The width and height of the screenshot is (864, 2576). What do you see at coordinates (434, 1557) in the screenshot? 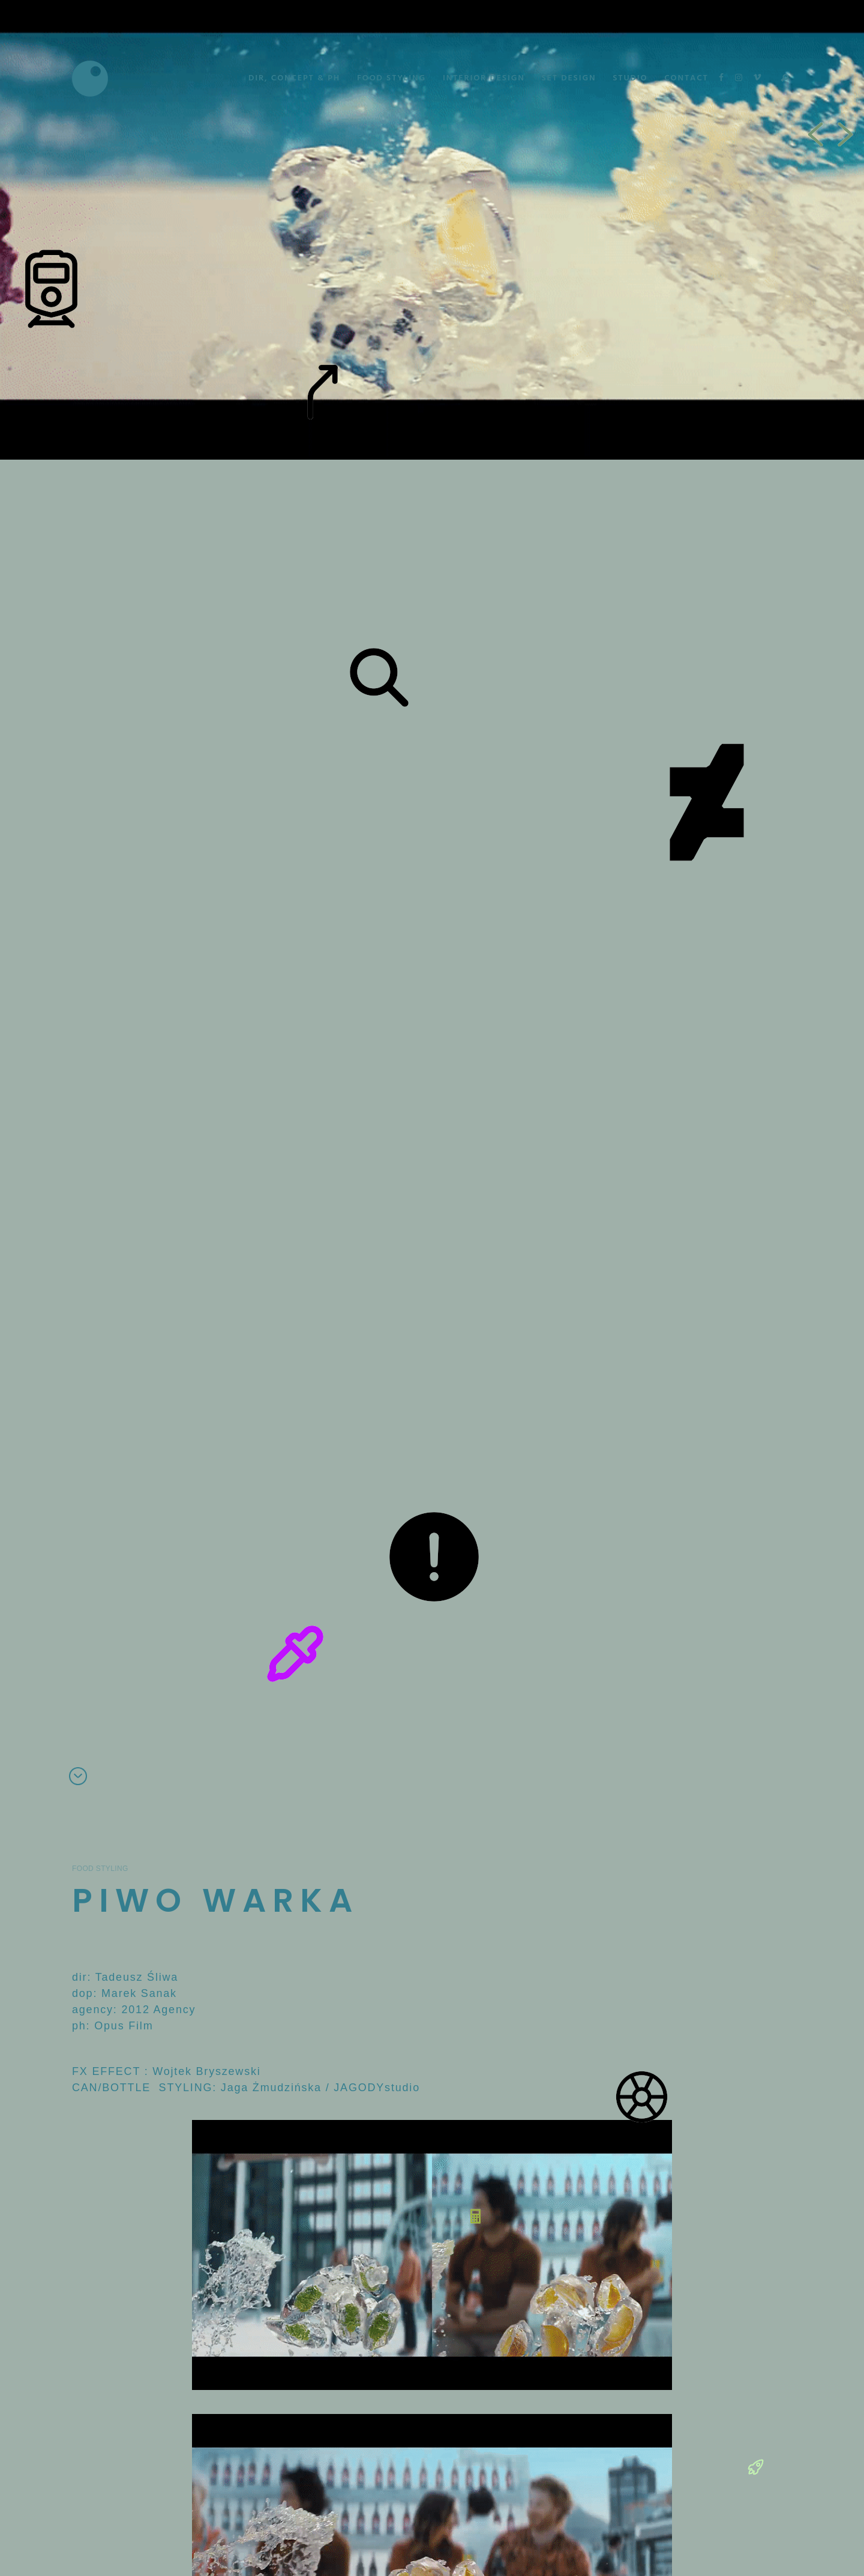
I see `indicates a warning or error state` at bounding box center [434, 1557].